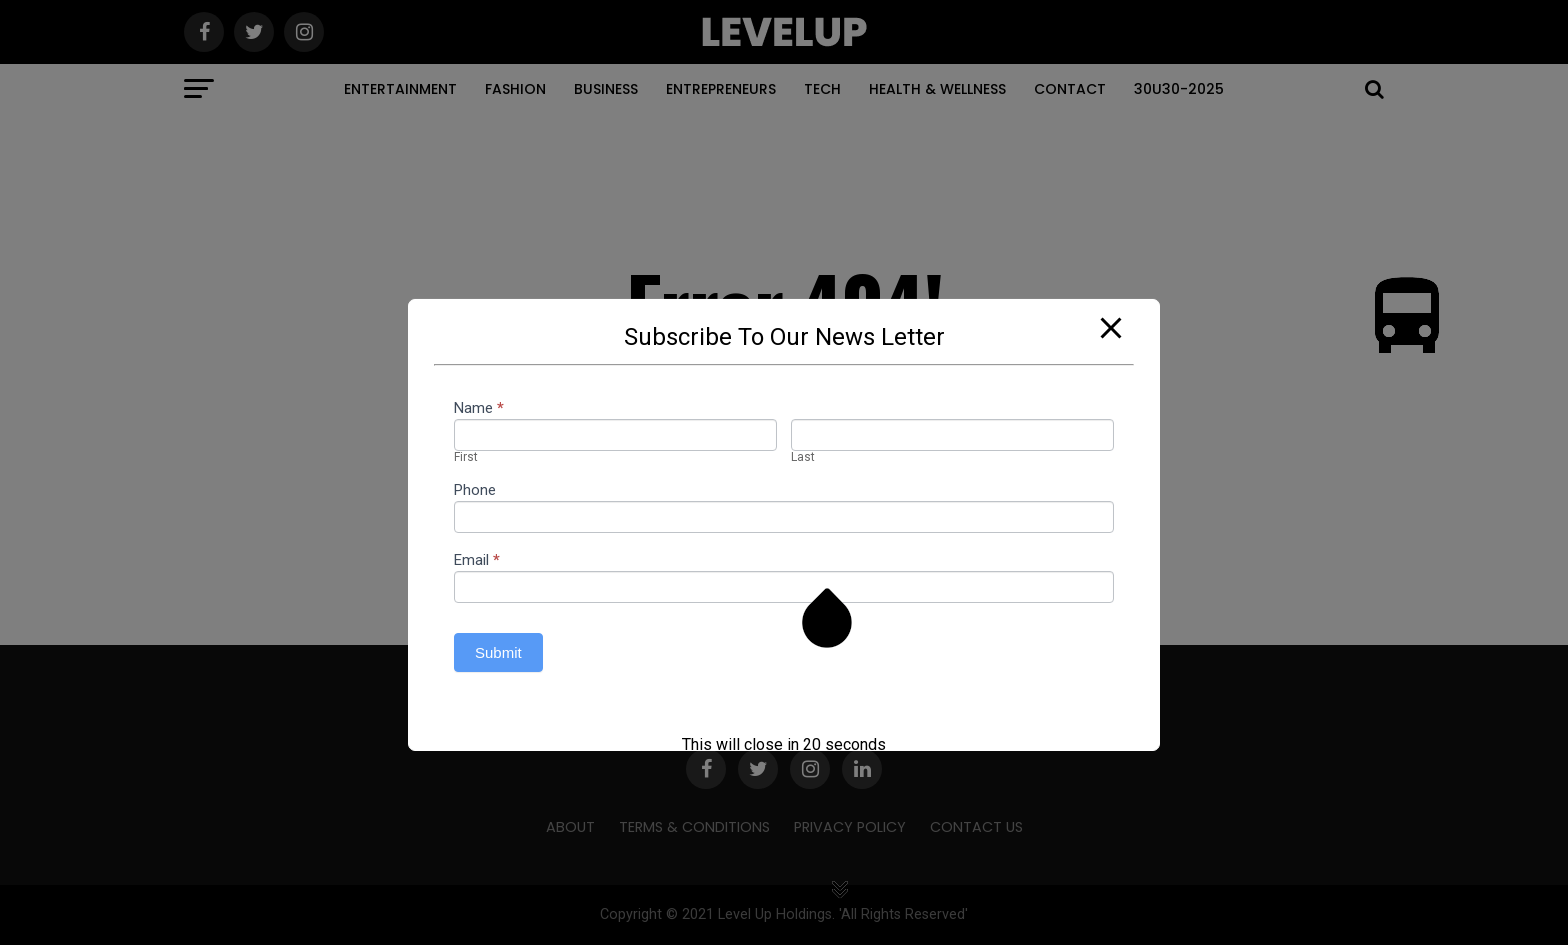  What do you see at coordinates (827, 618) in the screenshot?
I see `adjust water or hydration settings` at bounding box center [827, 618].